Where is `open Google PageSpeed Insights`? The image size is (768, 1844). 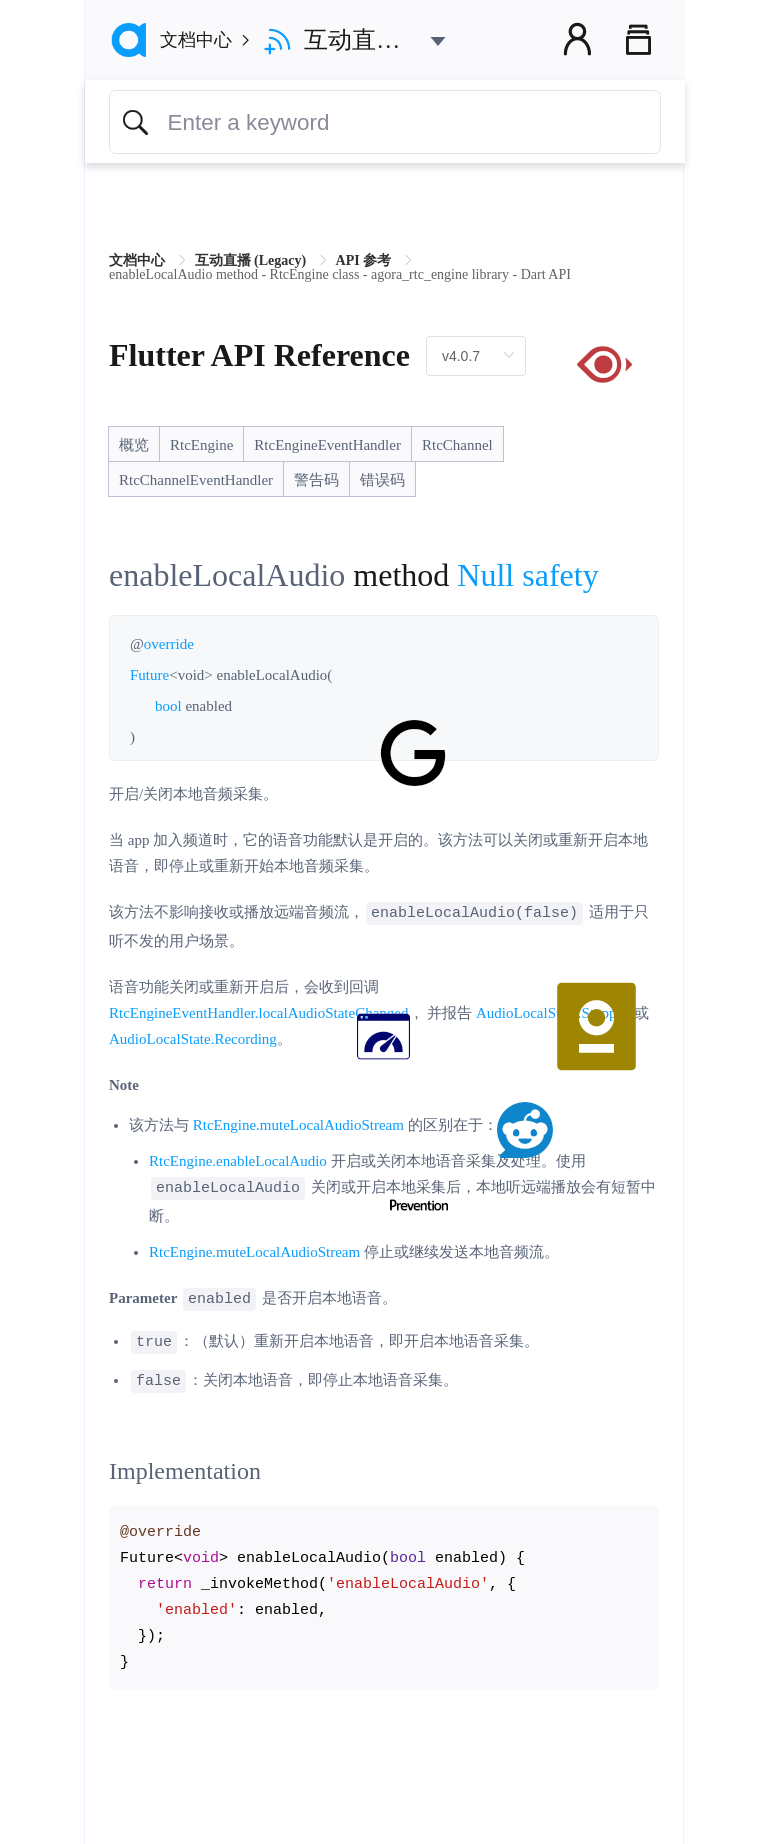 open Google PageSpeed Insights is located at coordinates (383, 1036).